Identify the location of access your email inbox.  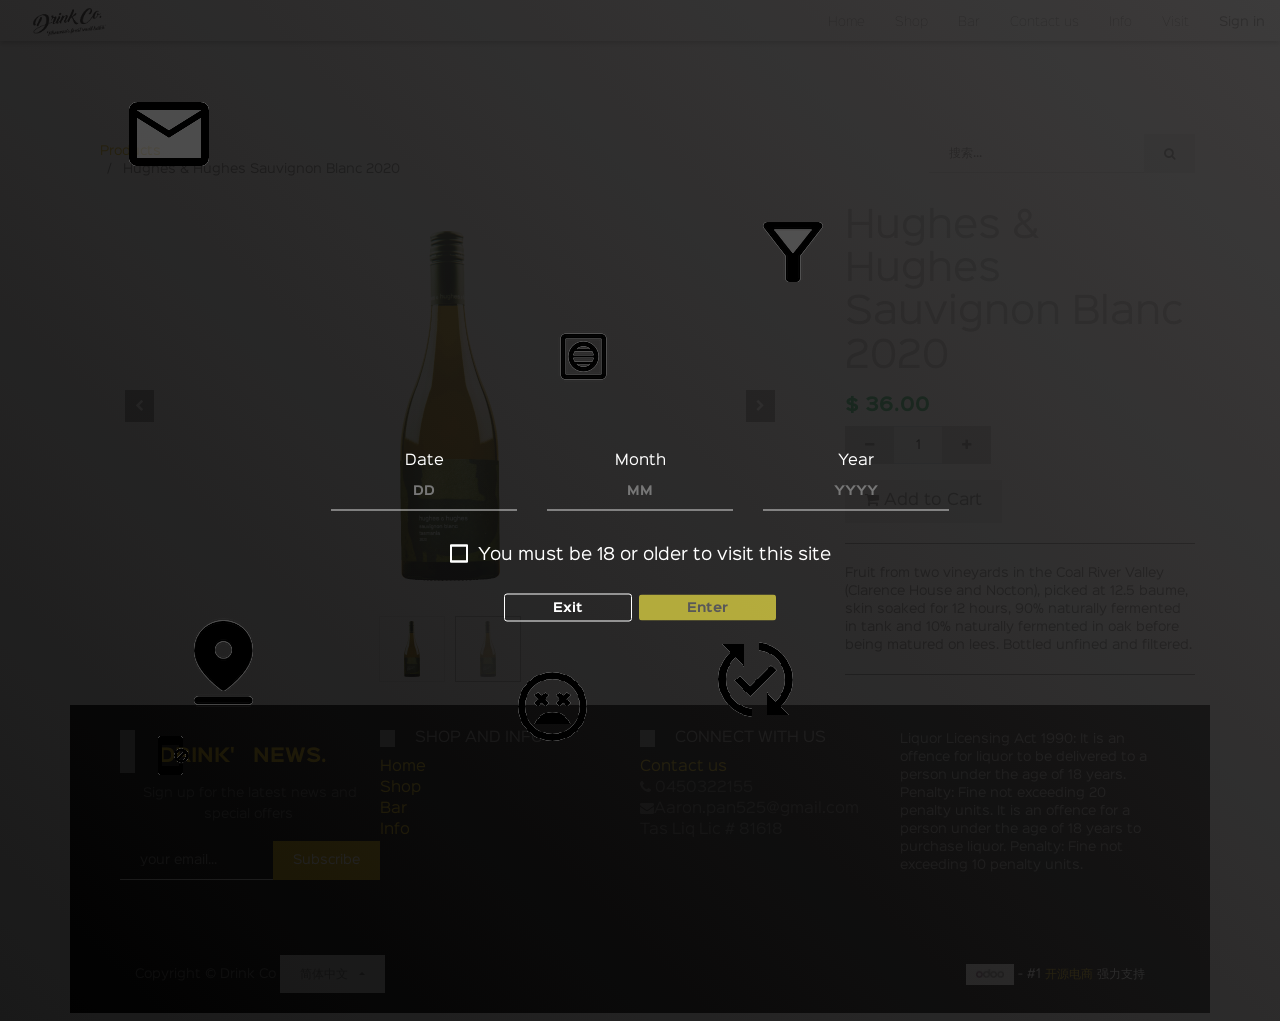
(169, 134).